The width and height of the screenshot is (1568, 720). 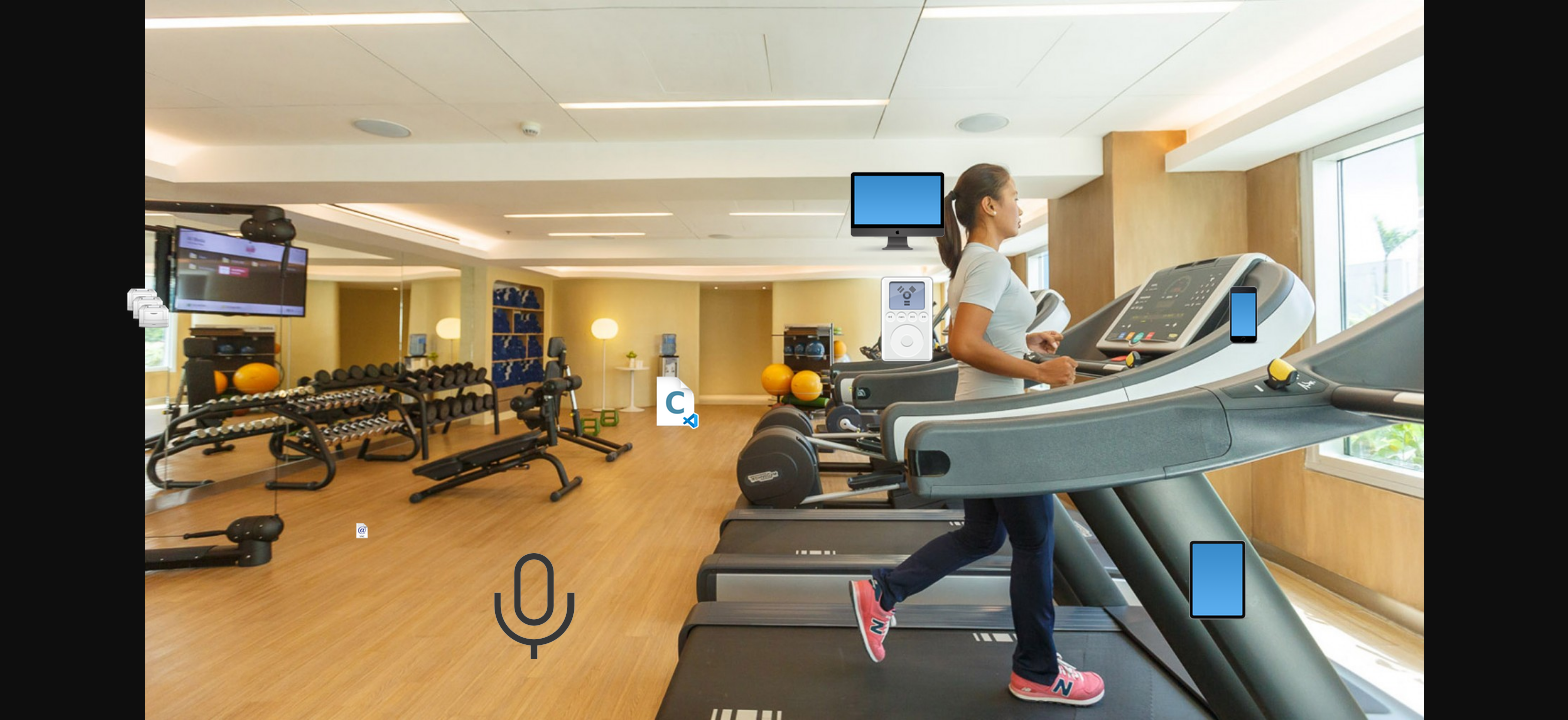 I want to click on open a VNC remote connection shortcut, so click(x=362, y=531).